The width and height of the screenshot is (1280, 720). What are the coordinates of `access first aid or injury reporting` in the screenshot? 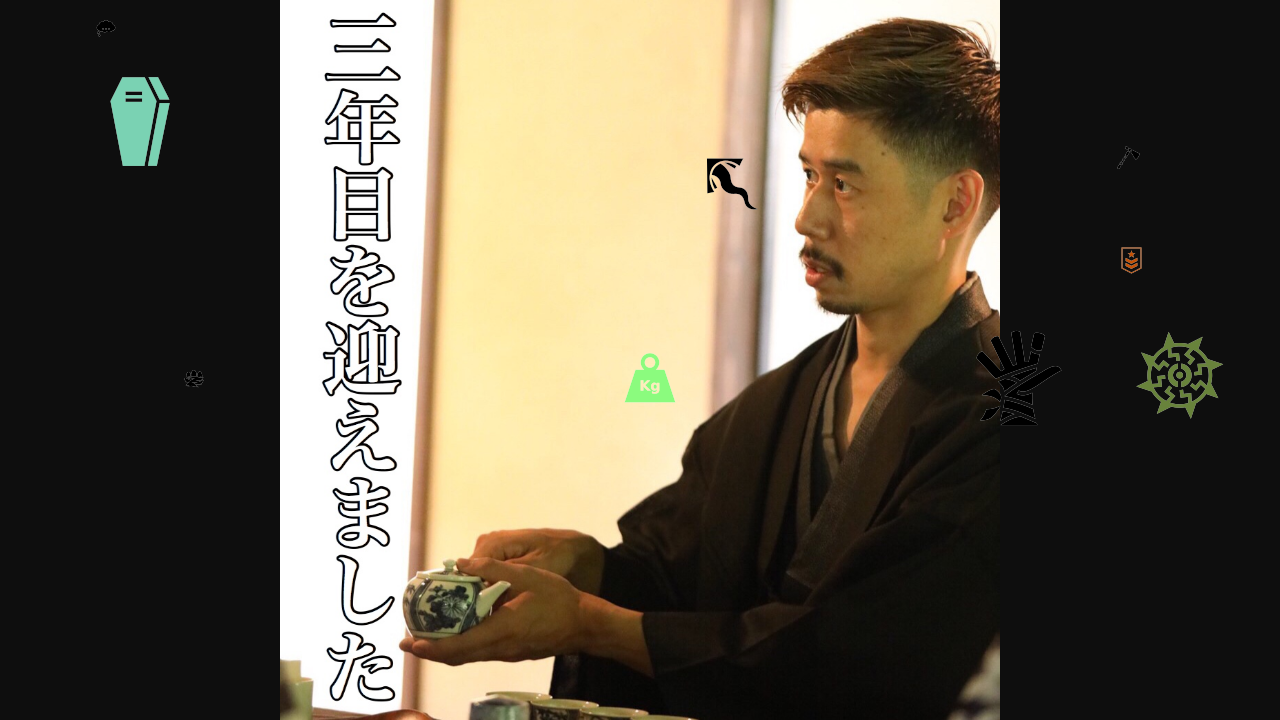 It's located at (1019, 378).